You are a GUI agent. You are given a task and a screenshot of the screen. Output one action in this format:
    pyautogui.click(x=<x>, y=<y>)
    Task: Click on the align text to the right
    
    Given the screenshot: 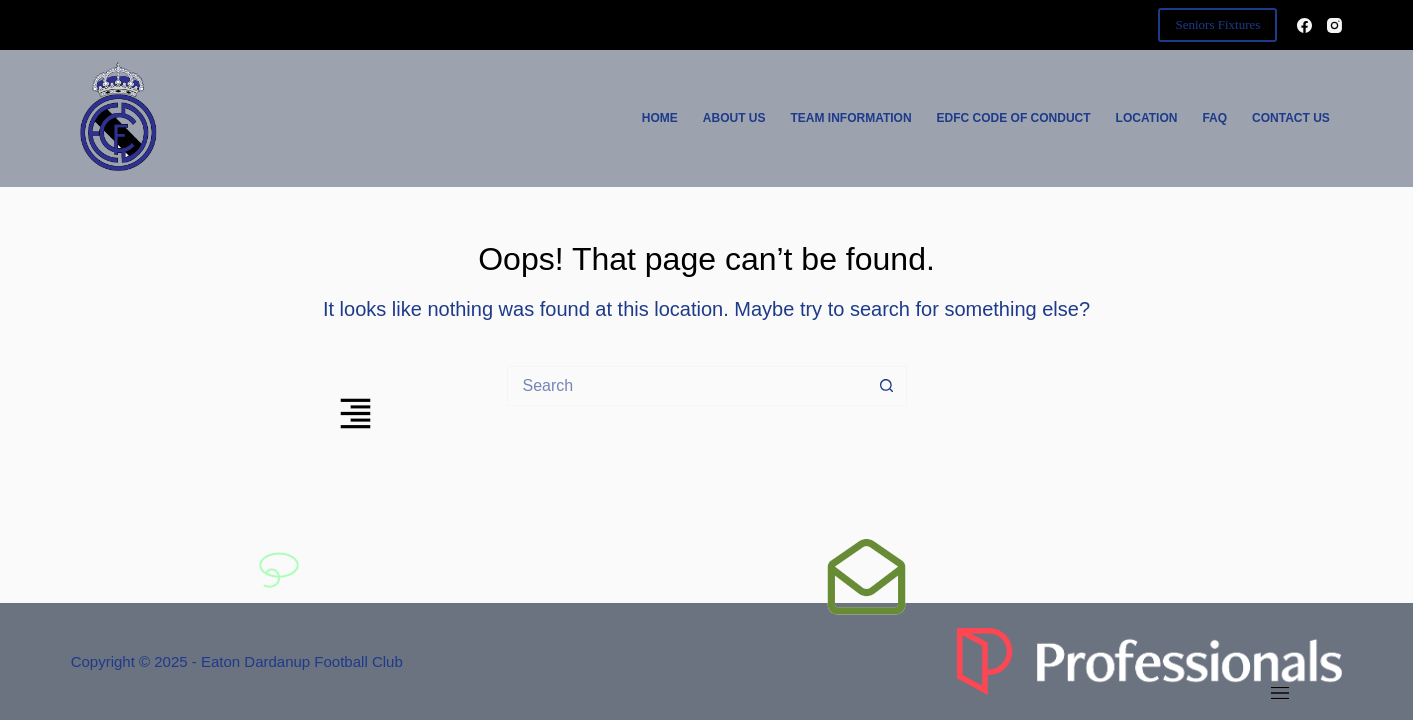 What is the action you would take?
    pyautogui.click(x=355, y=413)
    